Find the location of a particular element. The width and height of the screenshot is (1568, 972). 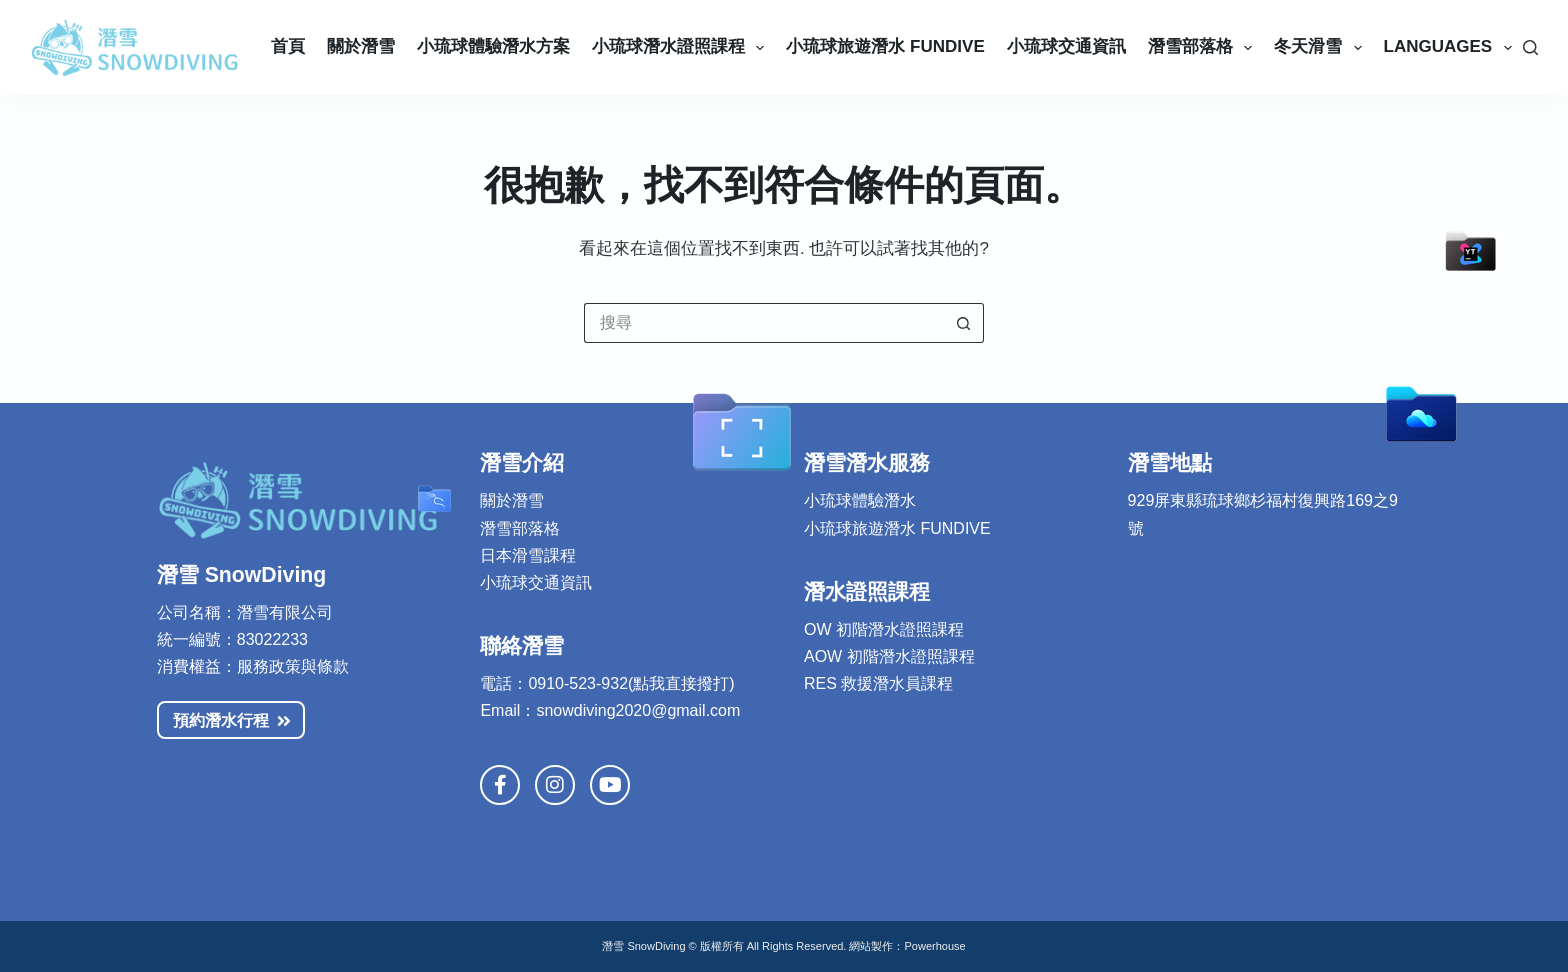

open YouTrack project folder is located at coordinates (1470, 252).